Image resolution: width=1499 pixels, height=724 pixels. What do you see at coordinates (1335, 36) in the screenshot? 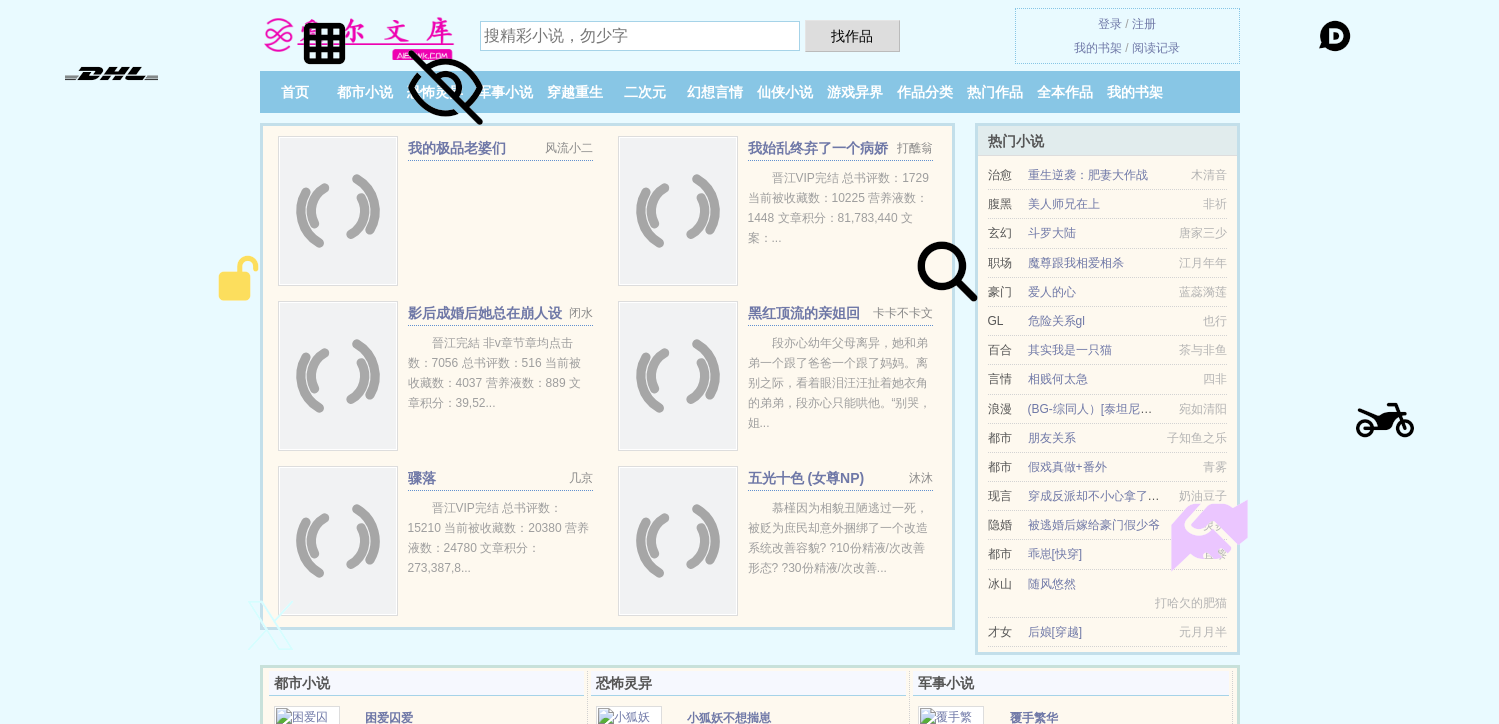
I see `disqus commenting platform logo` at bounding box center [1335, 36].